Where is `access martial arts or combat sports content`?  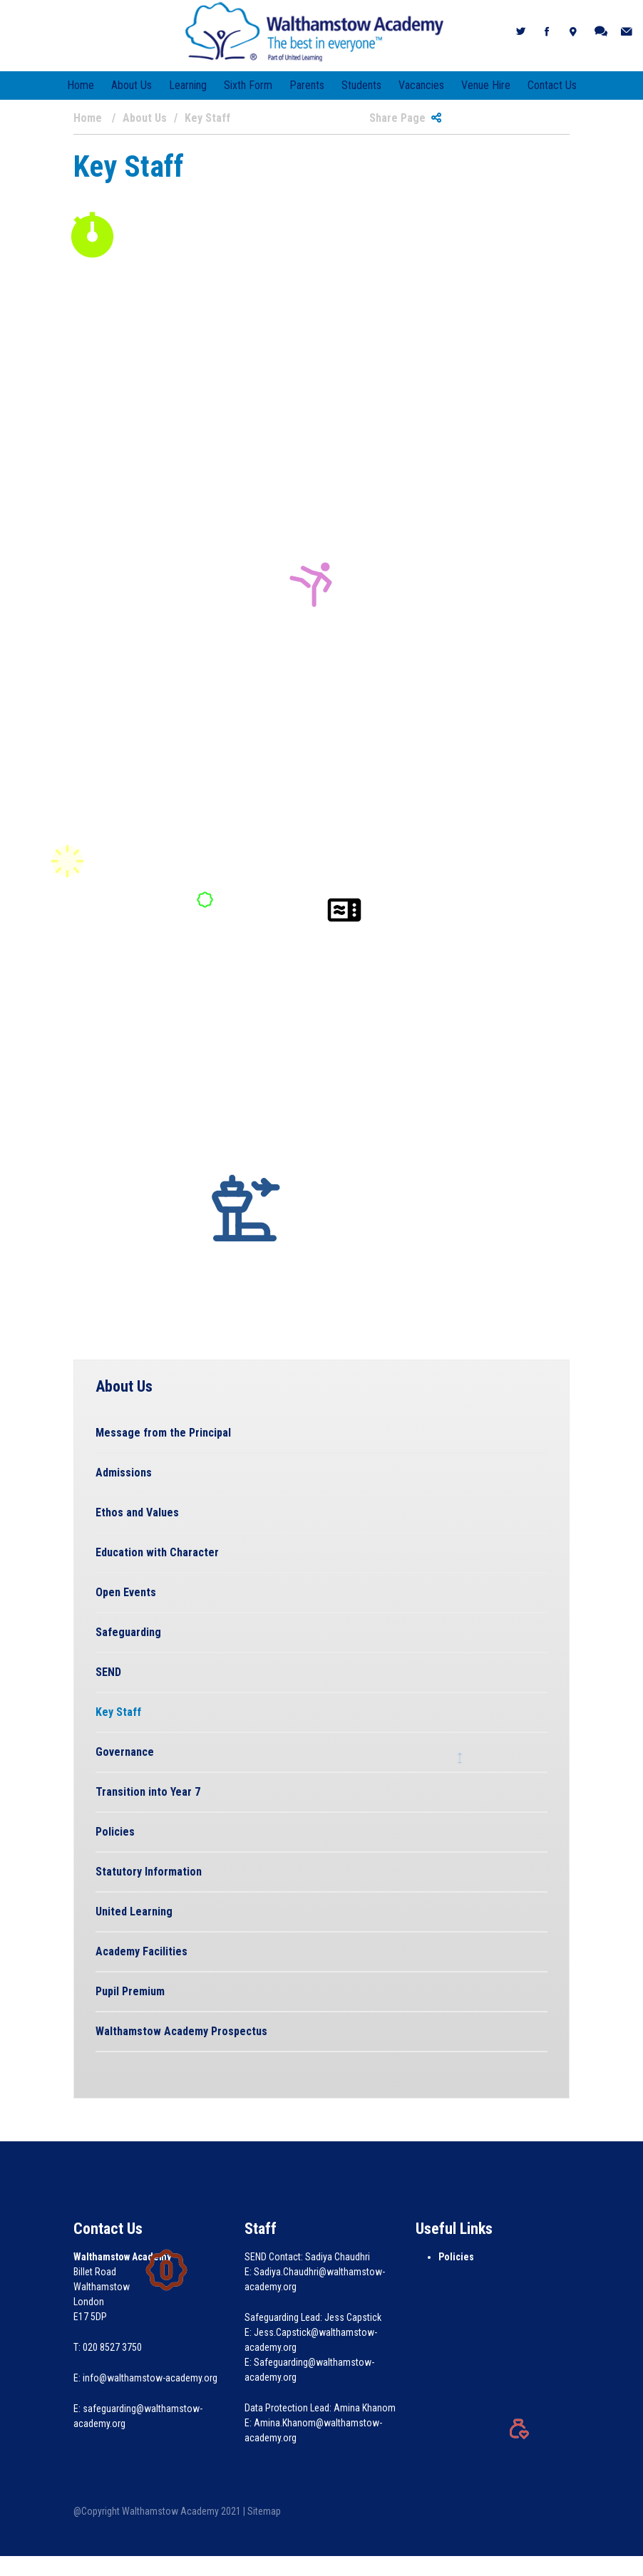 access martial arts or combat sports content is located at coordinates (312, 584).